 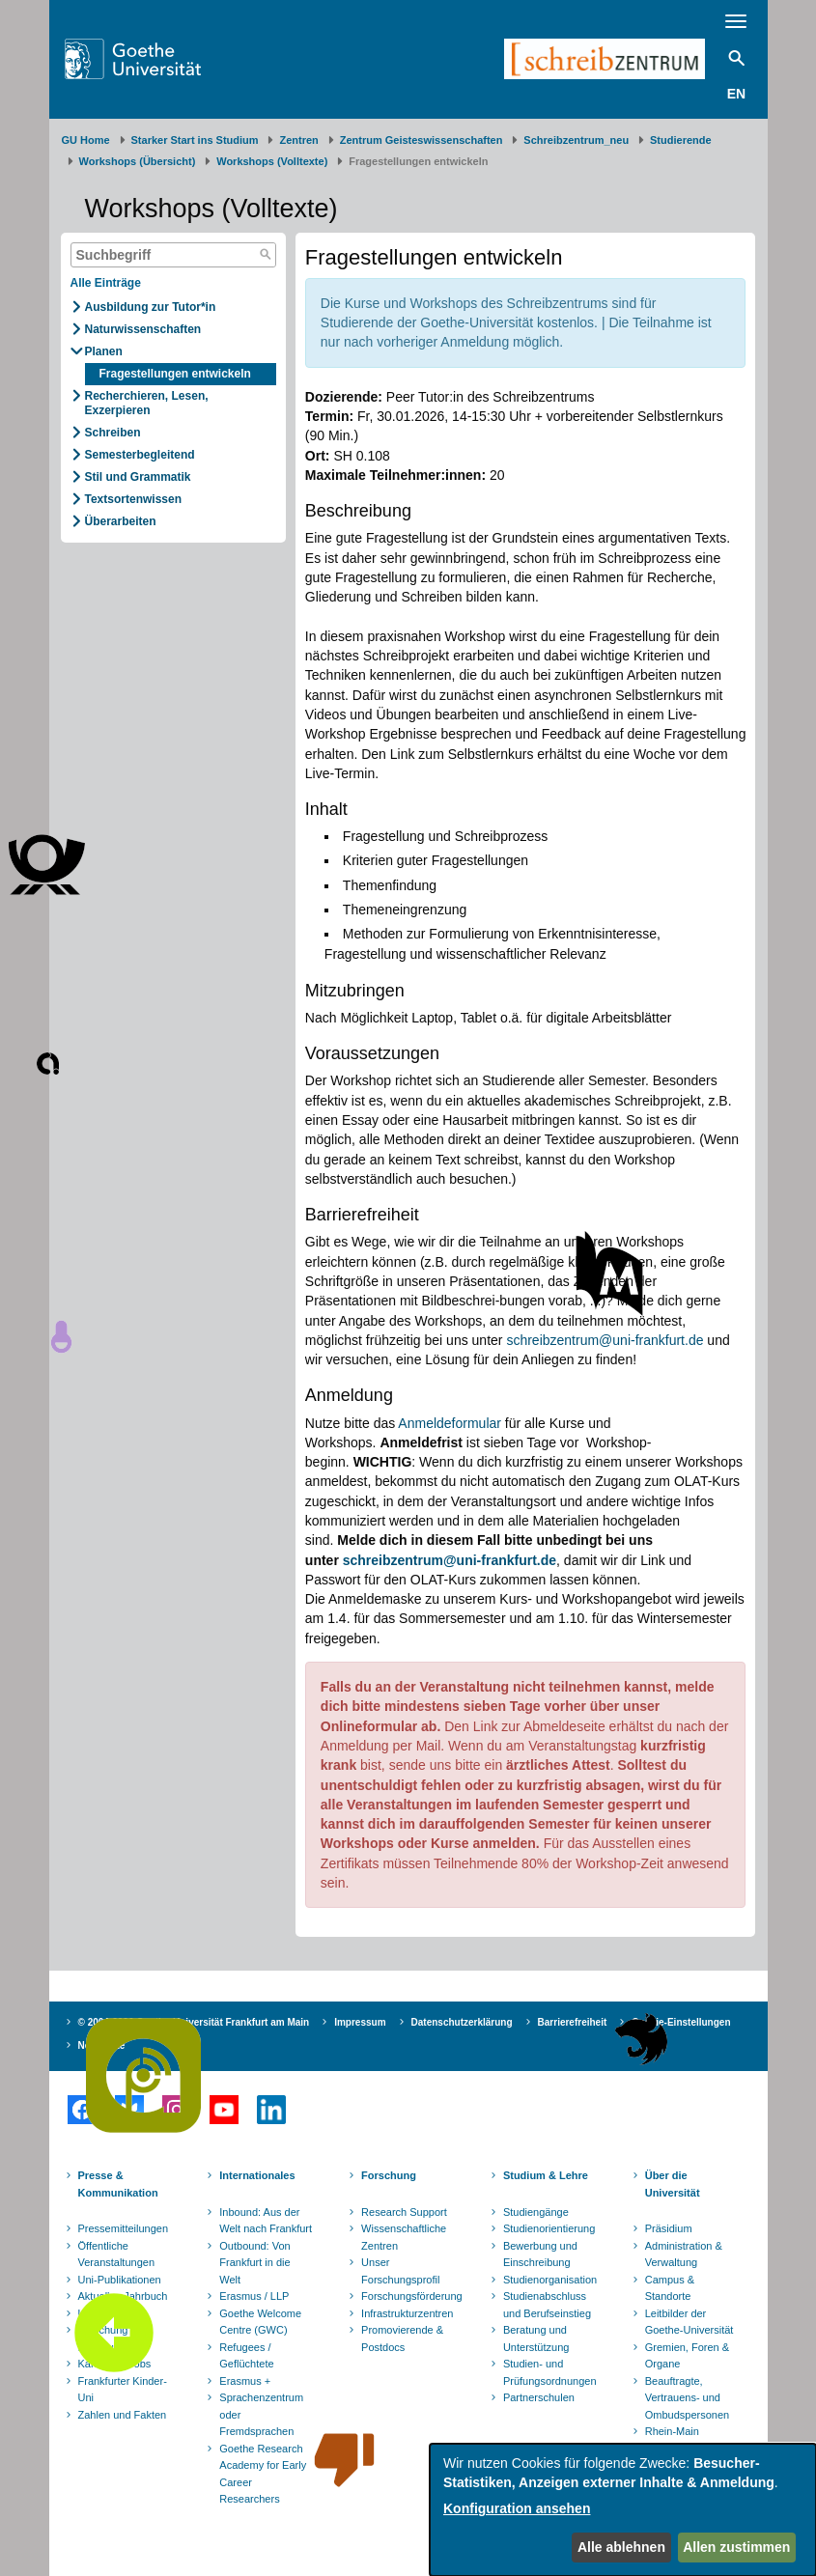 I want to click on go back to the previous screen, so click(x=114, y=2333).